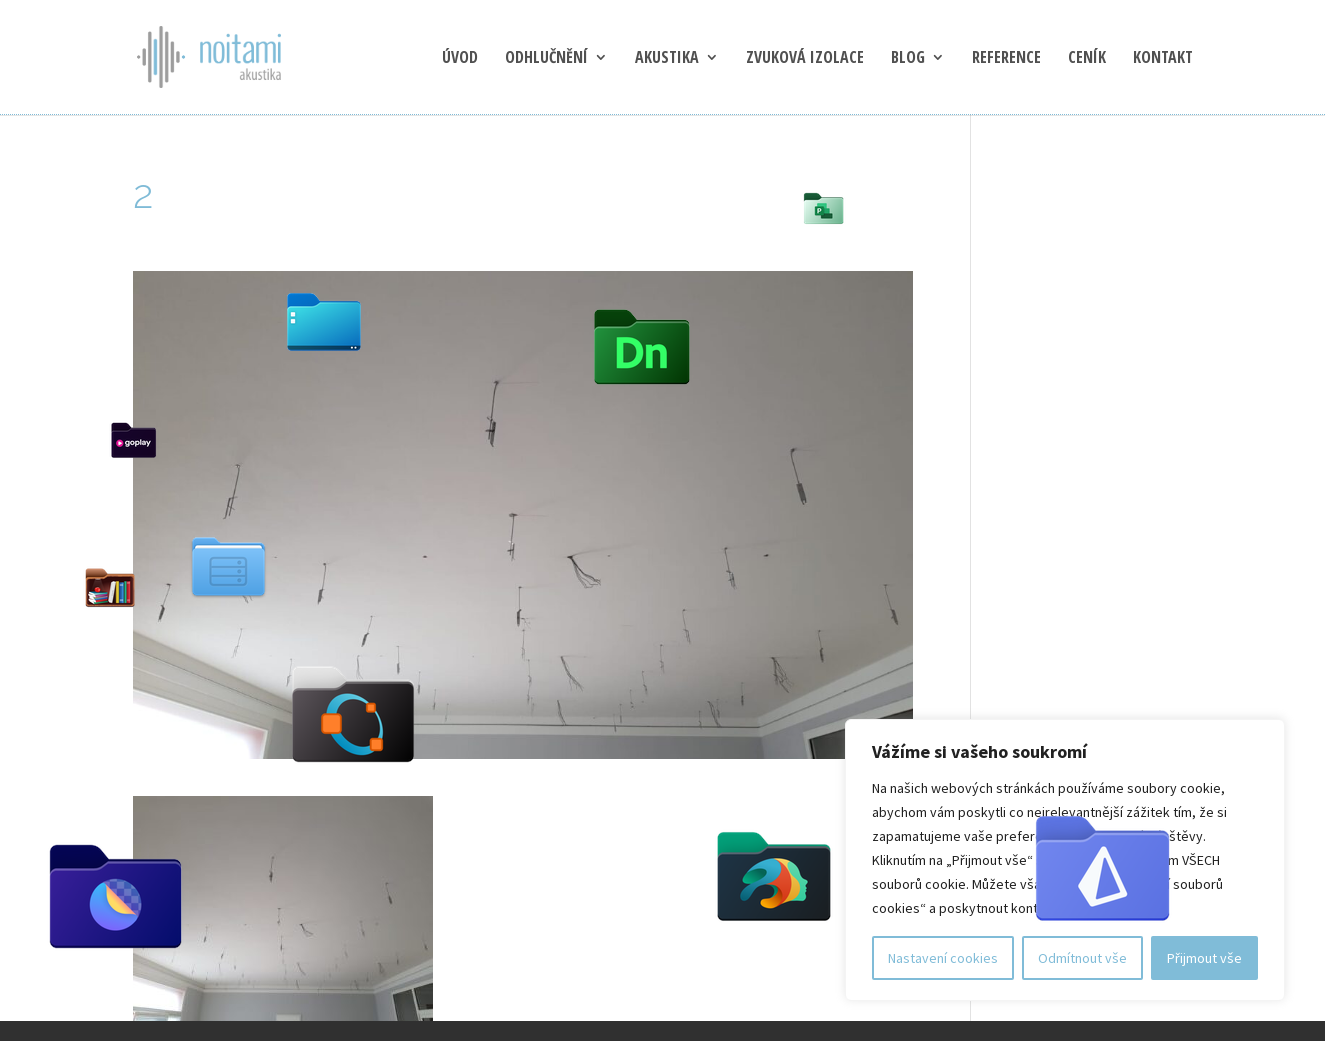 This screenshot has height=1041, width=1325. What do you see at coordinates (641, 349) in the screenshot?
I see `open folder containing Adobe Dimension project files` at bounding box center [641, 349].